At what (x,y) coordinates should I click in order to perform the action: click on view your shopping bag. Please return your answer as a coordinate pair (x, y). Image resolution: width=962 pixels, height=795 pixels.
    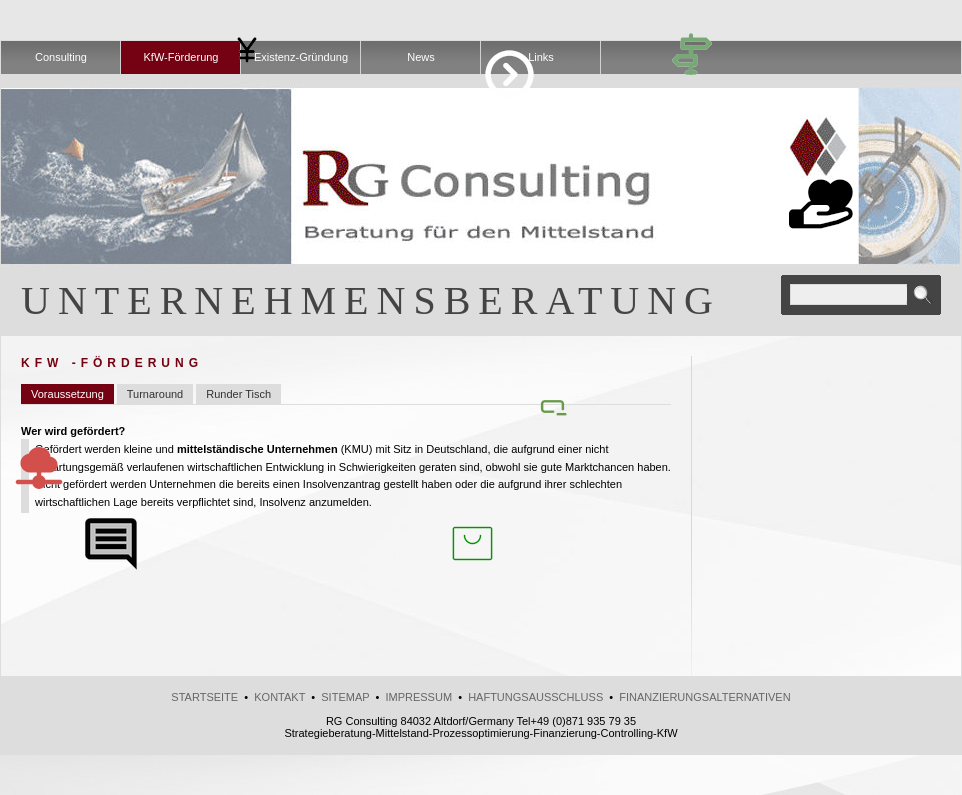
    Looking at the image, I should click on (472, 543).